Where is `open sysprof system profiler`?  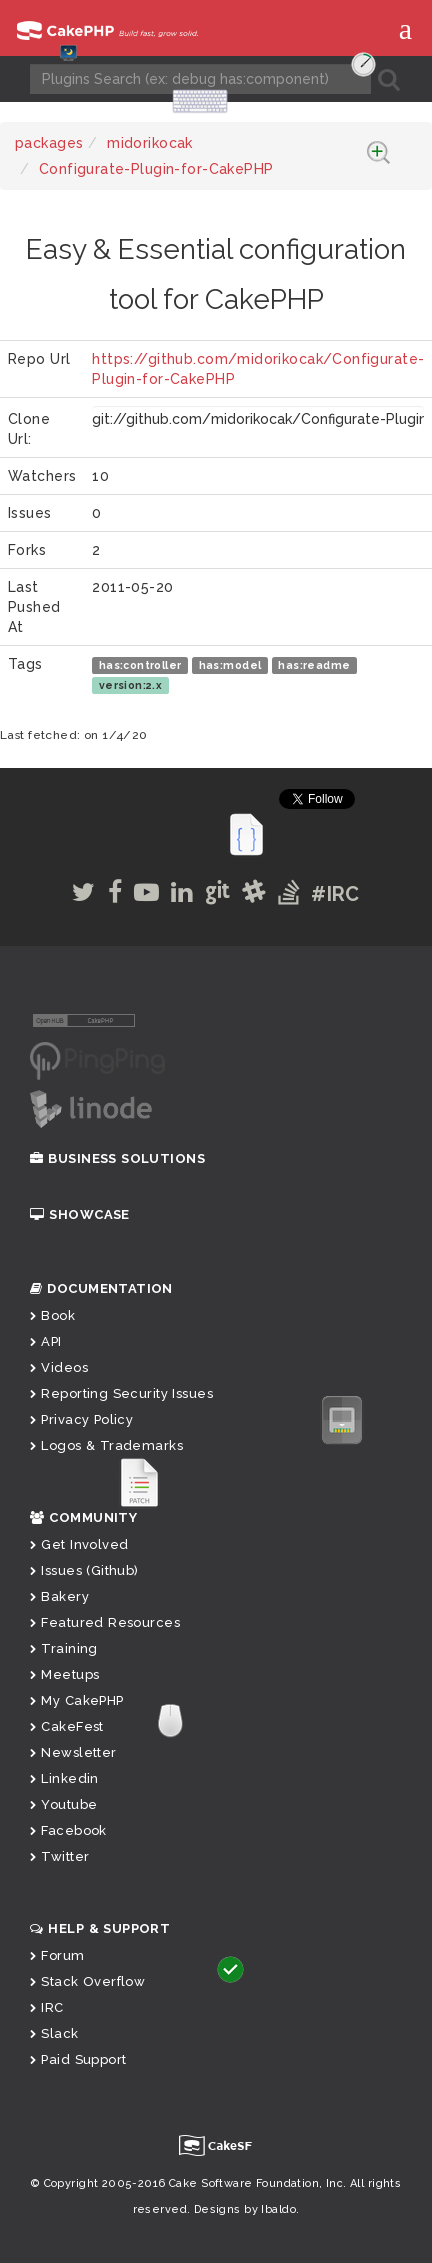 open sysprof system profiler is located at coordinates (363, 64).